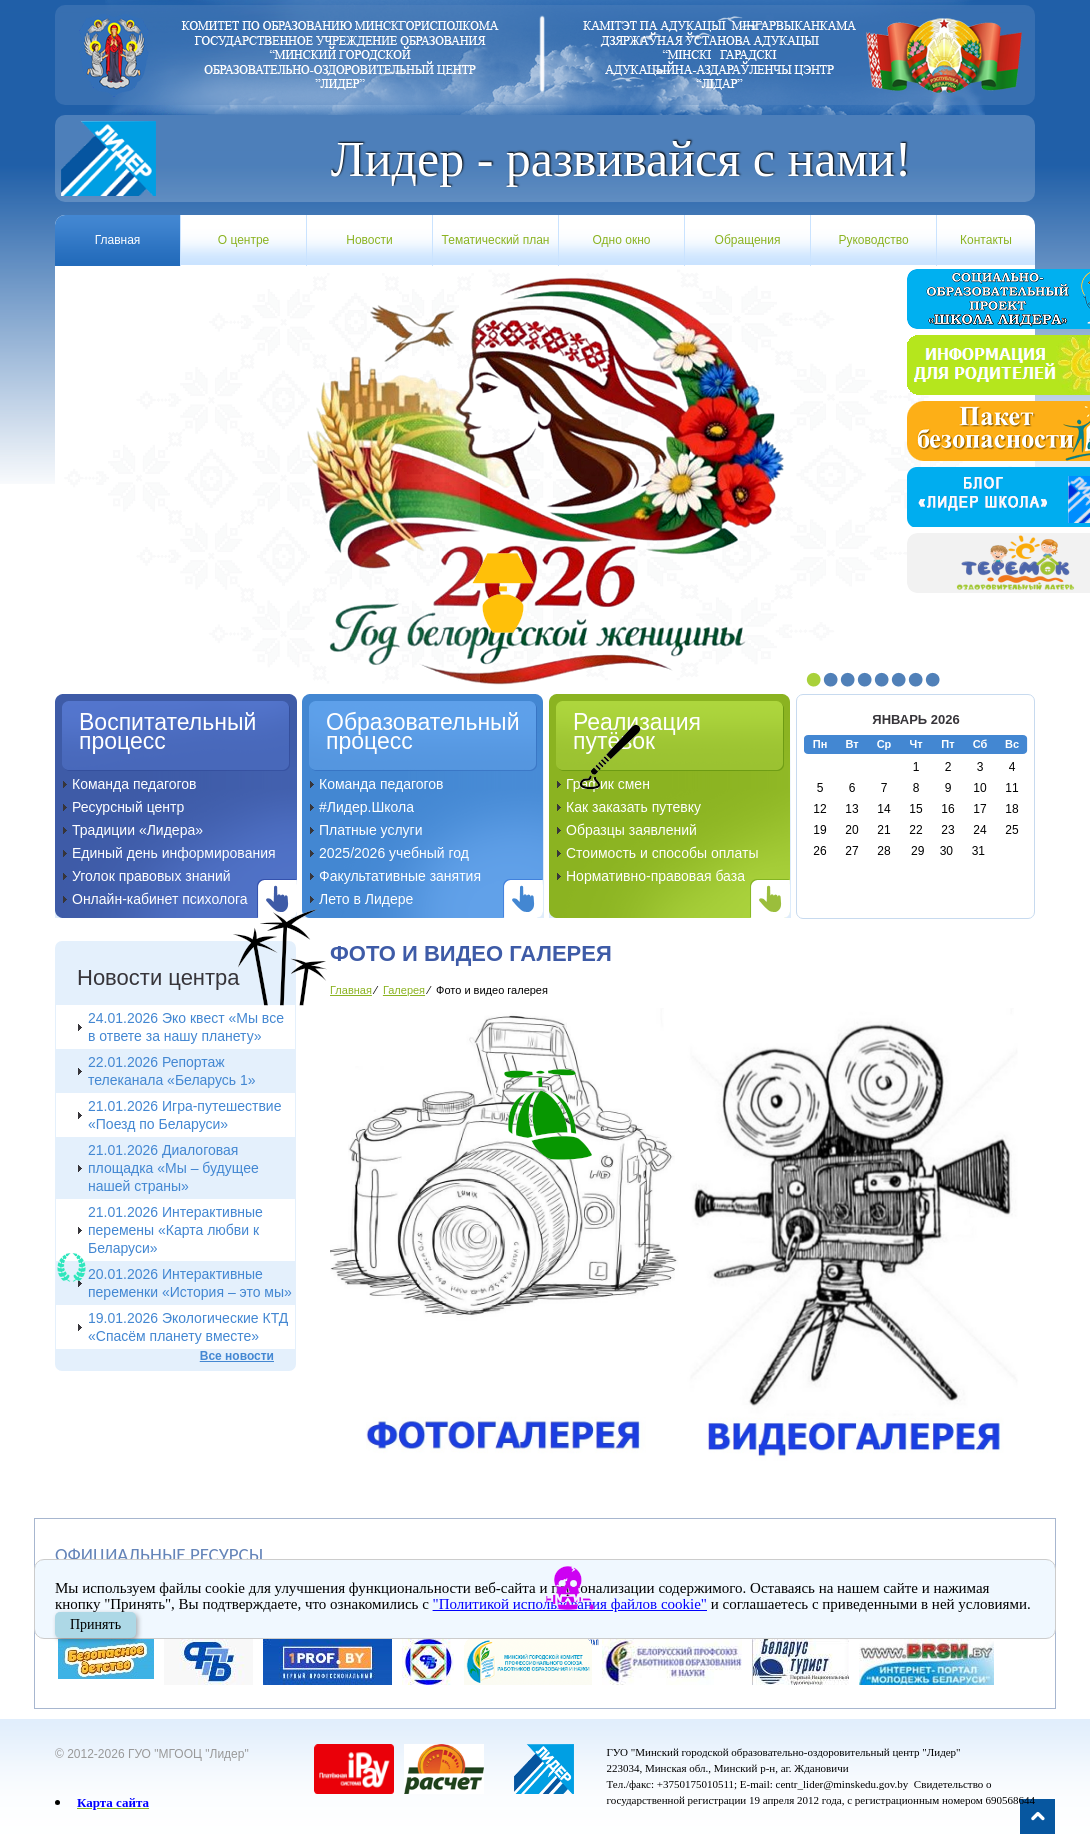  I want to click on select a playful or childlike avatar accessory, so click(546, 1114).